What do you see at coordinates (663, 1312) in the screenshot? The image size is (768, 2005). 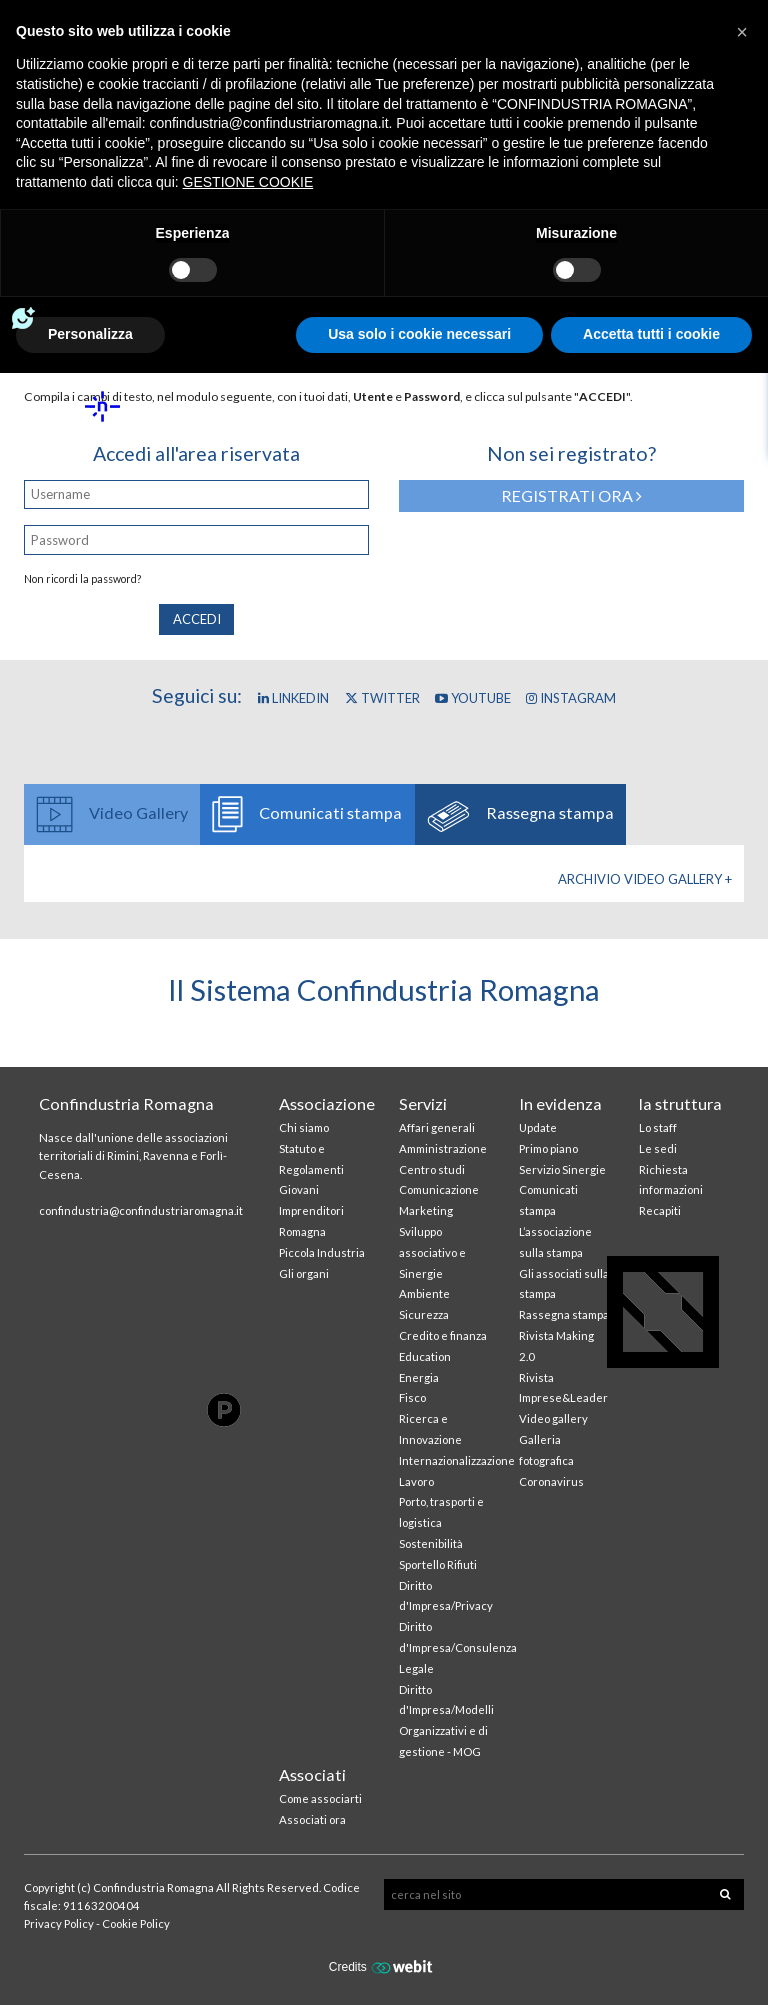 I see `navigate to CNCF (Cloud Native Computing Foundation) website or resources` at bounding box center [663, 1312].